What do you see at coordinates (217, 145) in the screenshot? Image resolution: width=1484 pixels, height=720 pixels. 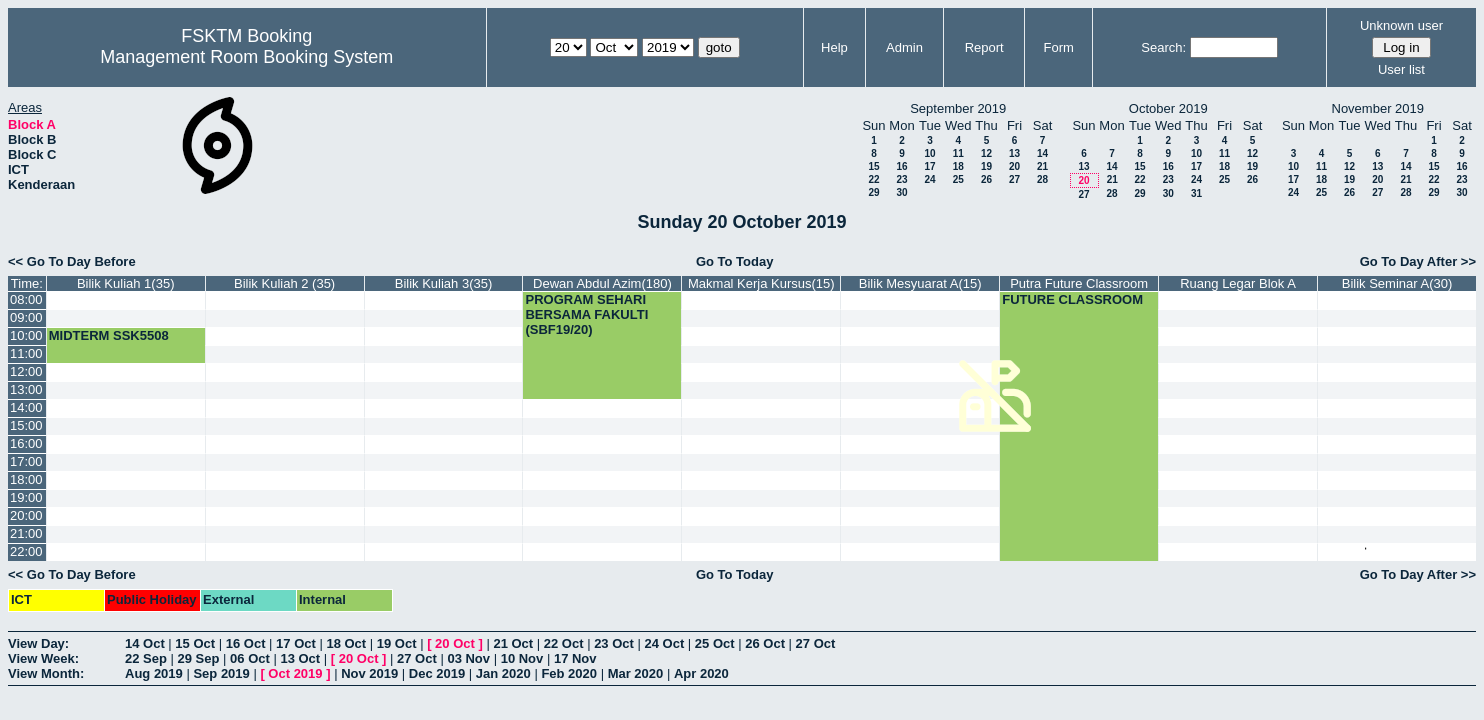 I see `indicates severe weather alert or hurricane warning` at bounding box center [217, 145].